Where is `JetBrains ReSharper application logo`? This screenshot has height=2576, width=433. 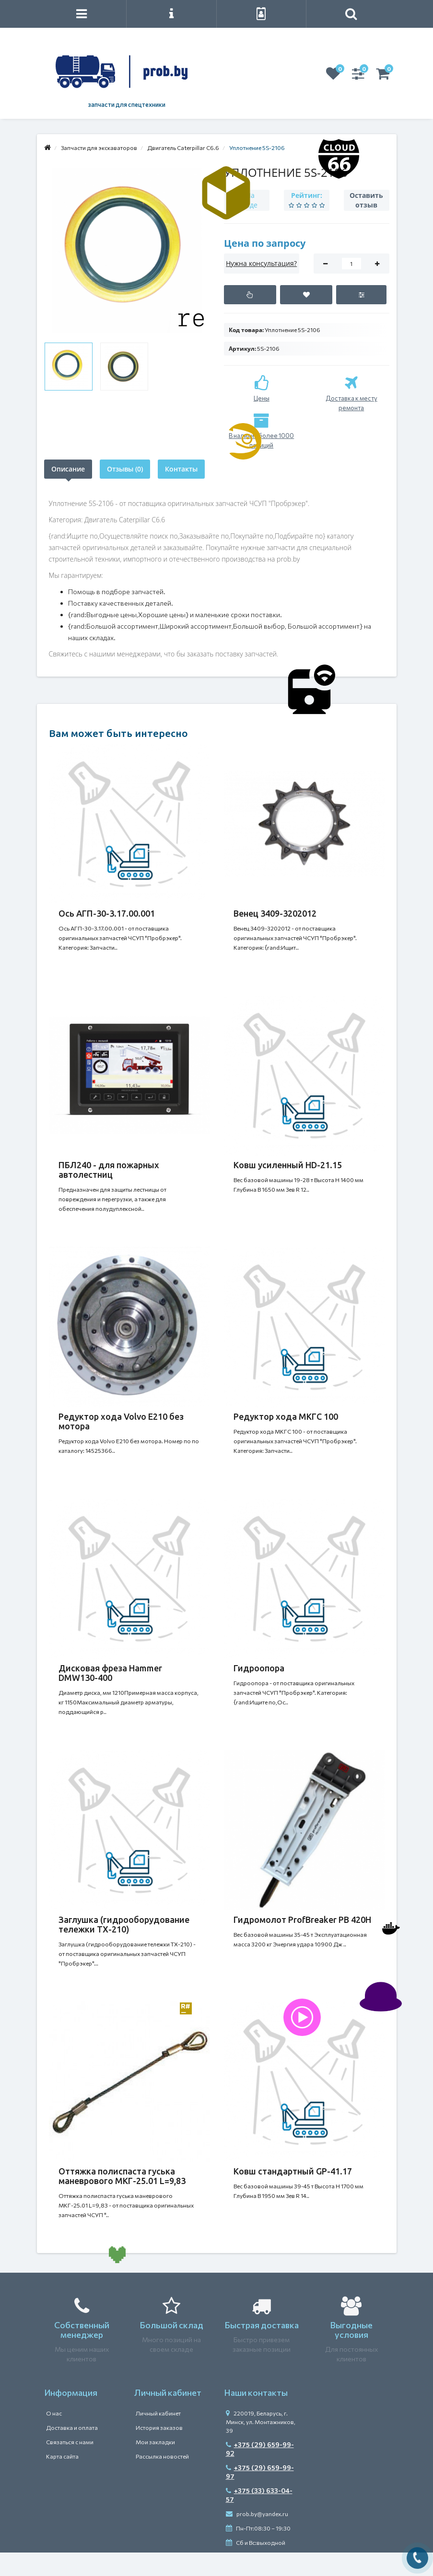 JetBrains ReSharper application logo is located at coordinates (186, 2008).